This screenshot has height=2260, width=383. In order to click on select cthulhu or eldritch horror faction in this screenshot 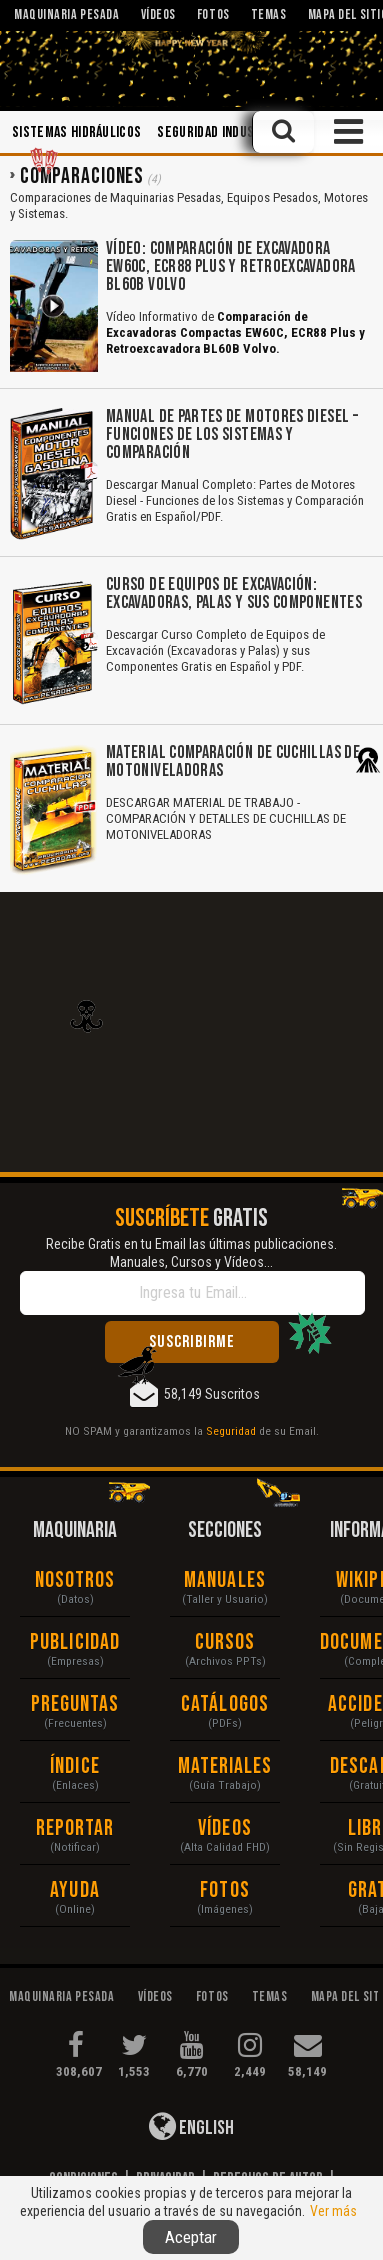, I will do `click(86, 1016)`.